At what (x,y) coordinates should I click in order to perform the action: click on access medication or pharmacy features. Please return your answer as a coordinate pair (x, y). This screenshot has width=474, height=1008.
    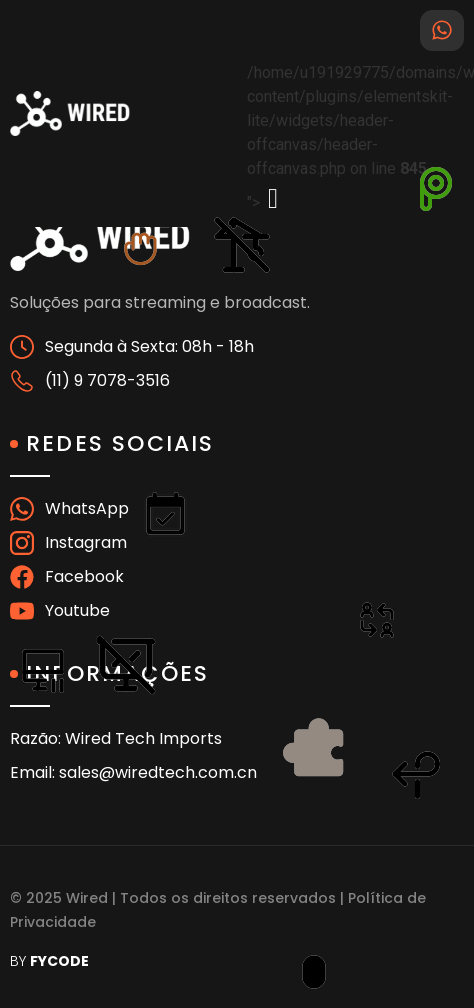
    Looking at the image, I should click on (314, 972).